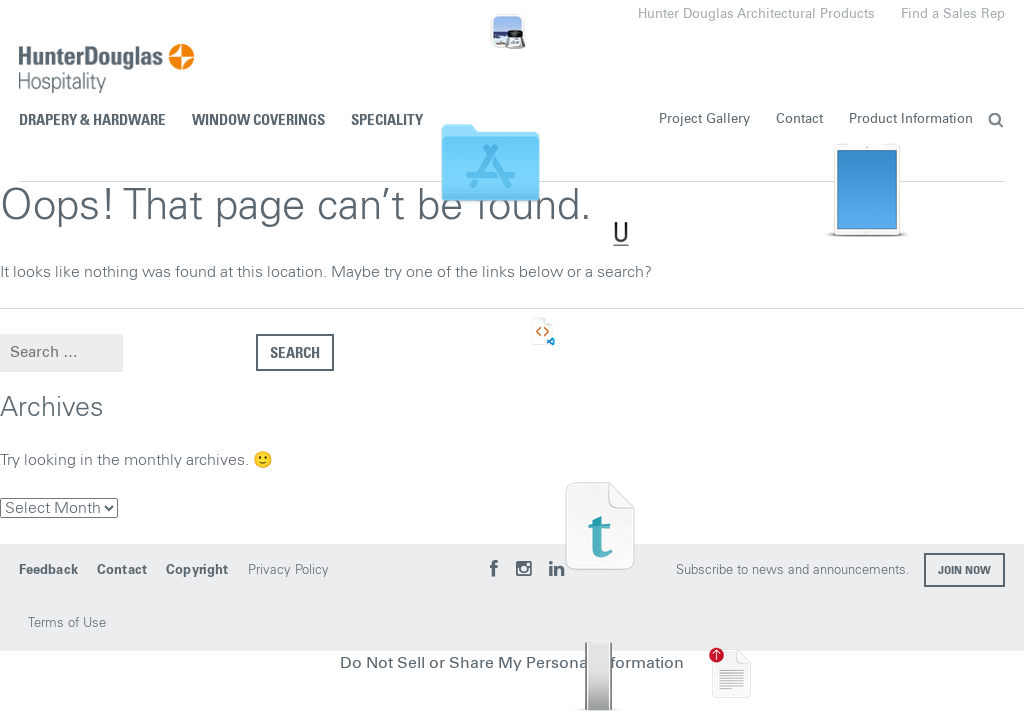  I want to click on open an HTML file in Visual Studio Code, so click(542, 331).